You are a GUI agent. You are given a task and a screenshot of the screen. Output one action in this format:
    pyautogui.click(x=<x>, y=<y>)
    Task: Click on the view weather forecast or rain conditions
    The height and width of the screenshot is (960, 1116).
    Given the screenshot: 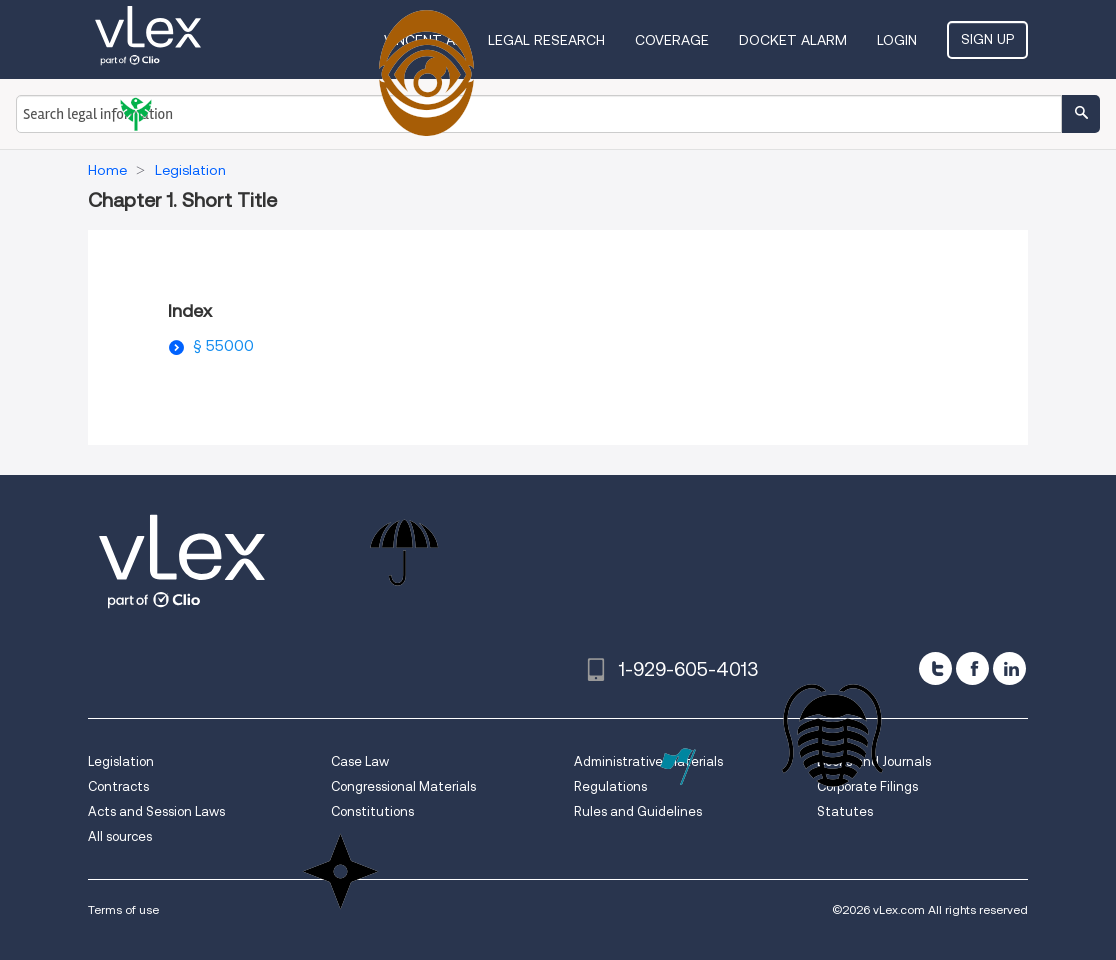 What is the action you would take?
    pyautogui.click(x=404, y=552)
    